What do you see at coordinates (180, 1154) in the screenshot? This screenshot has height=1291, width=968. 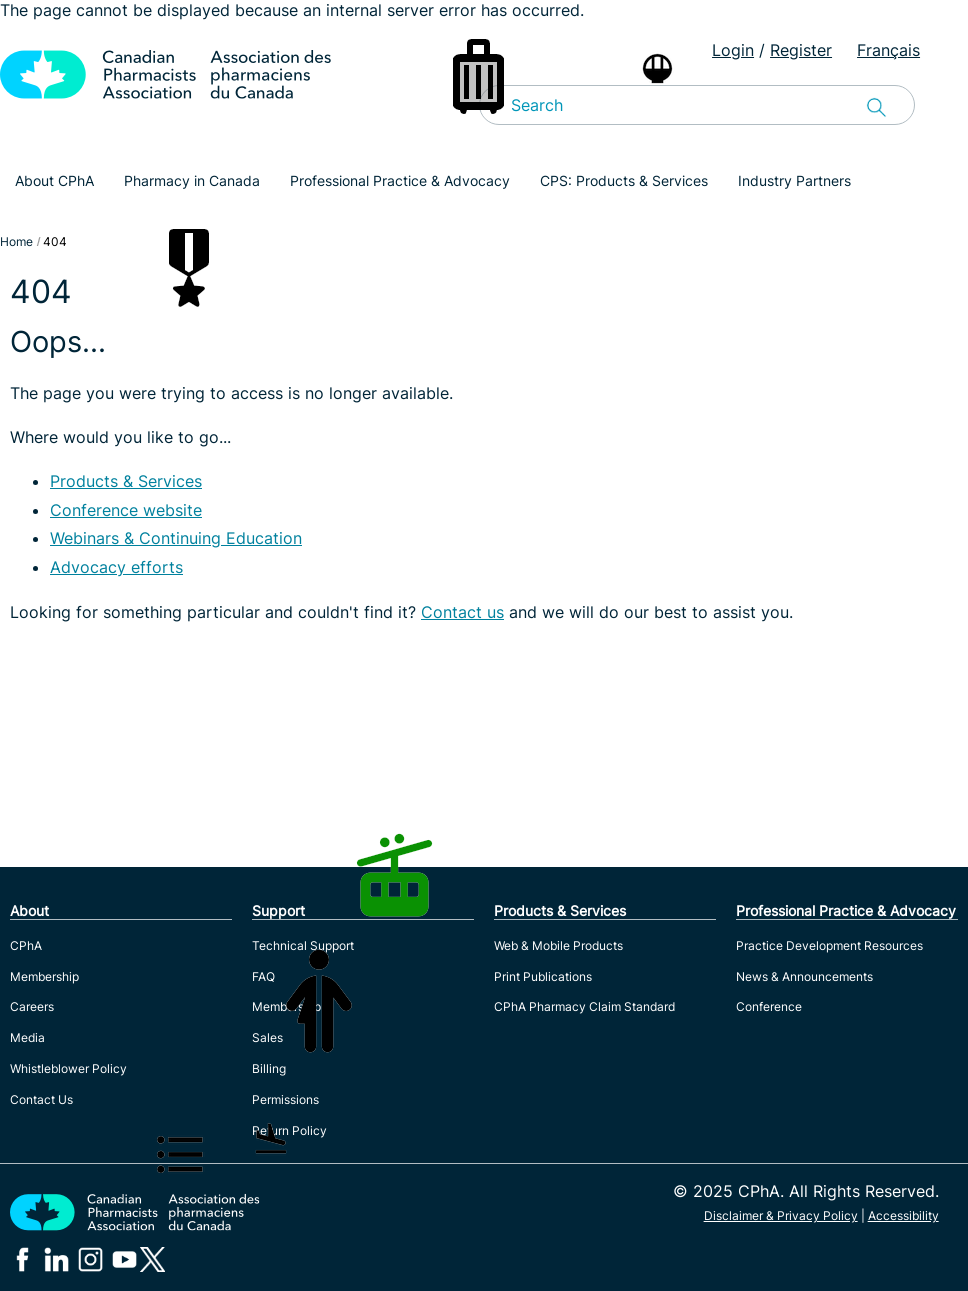 I see `view items in a bulleted list format` at bounding box center [180, 1154].